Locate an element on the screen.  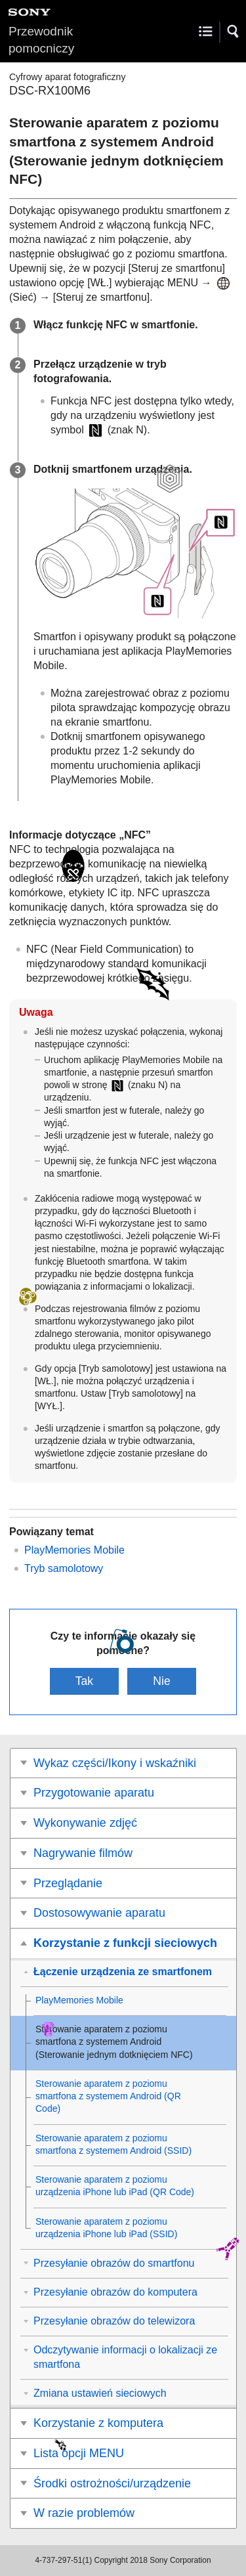
indicates critical hit or headshot damage is located at coordinates (60, 2445).